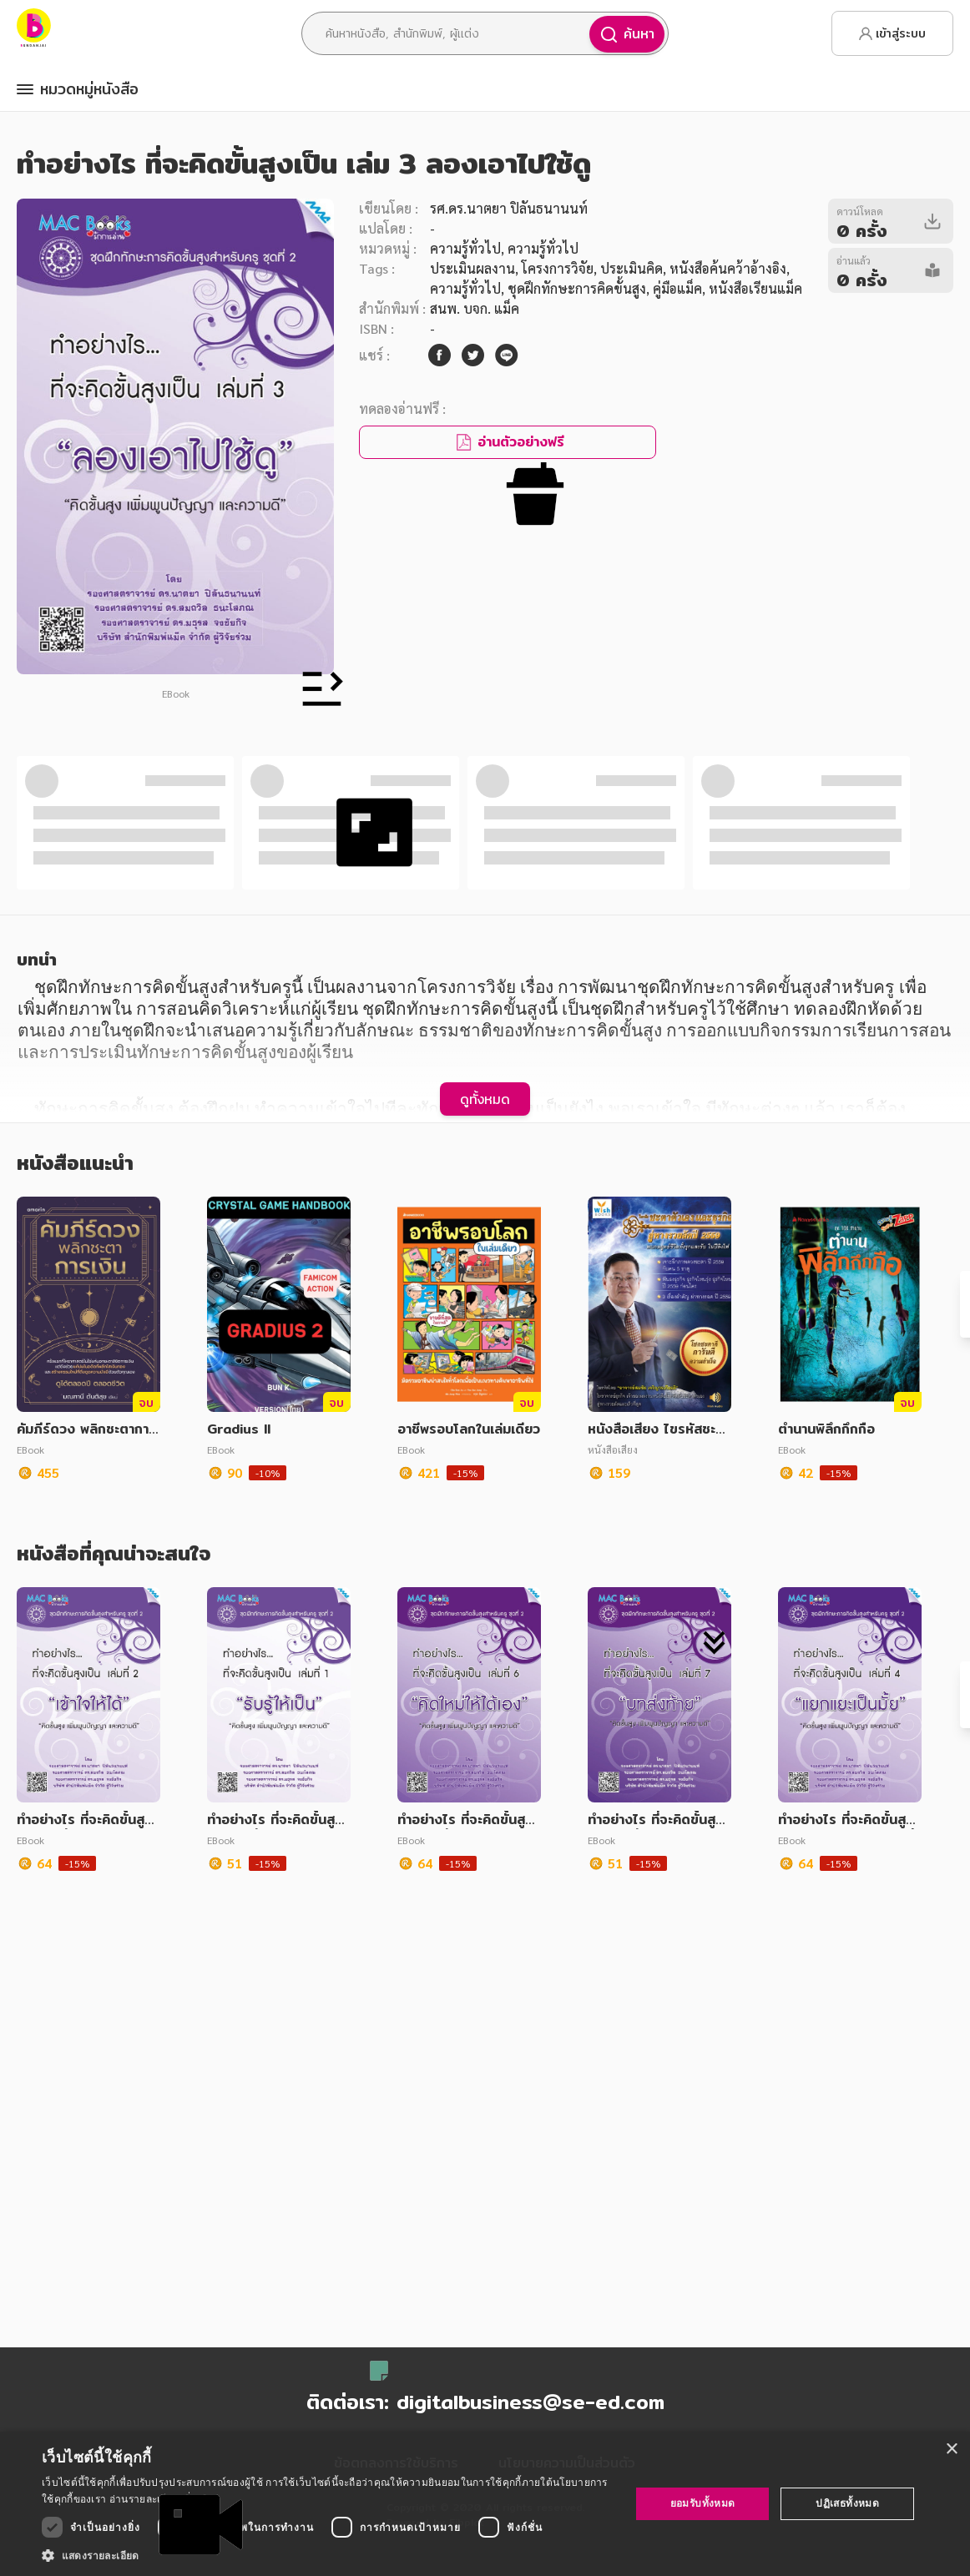 The height and width of the screenshot is (2576, 970). Describe the element at coordinates (714, 1641) in the screenshot. I see `scroll down to see more content` at that location.